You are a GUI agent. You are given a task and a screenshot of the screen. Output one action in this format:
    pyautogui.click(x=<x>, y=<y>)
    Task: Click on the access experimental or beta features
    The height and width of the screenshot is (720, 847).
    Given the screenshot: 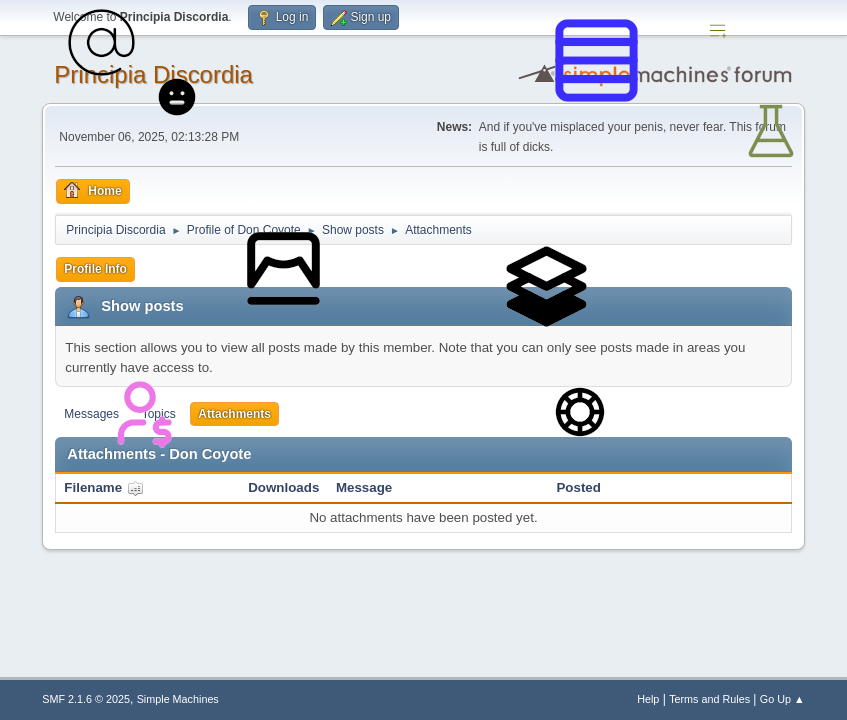 What is the action you would take?
    pyautogui.click(x=771, y=131)
    